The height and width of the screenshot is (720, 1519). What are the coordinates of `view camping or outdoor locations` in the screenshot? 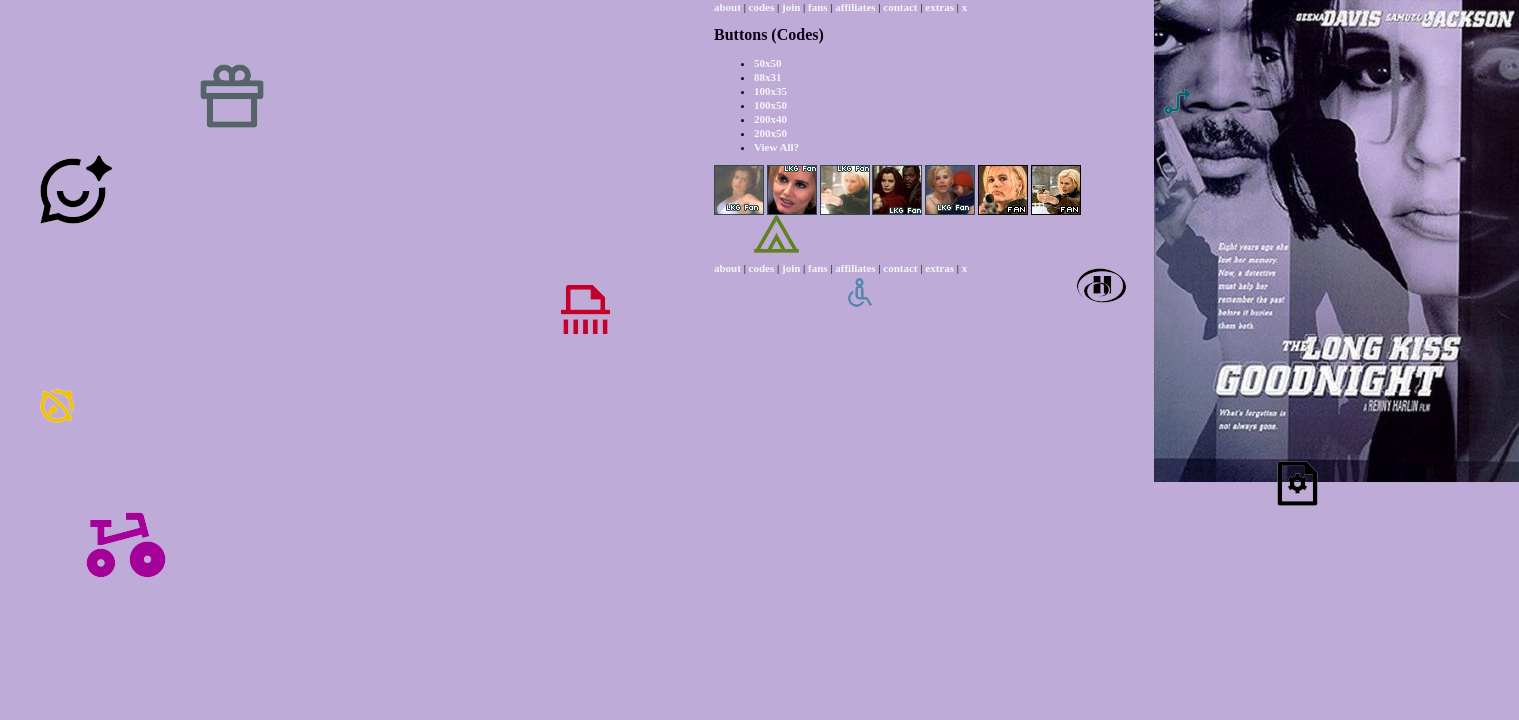 It's located at (776, 234).